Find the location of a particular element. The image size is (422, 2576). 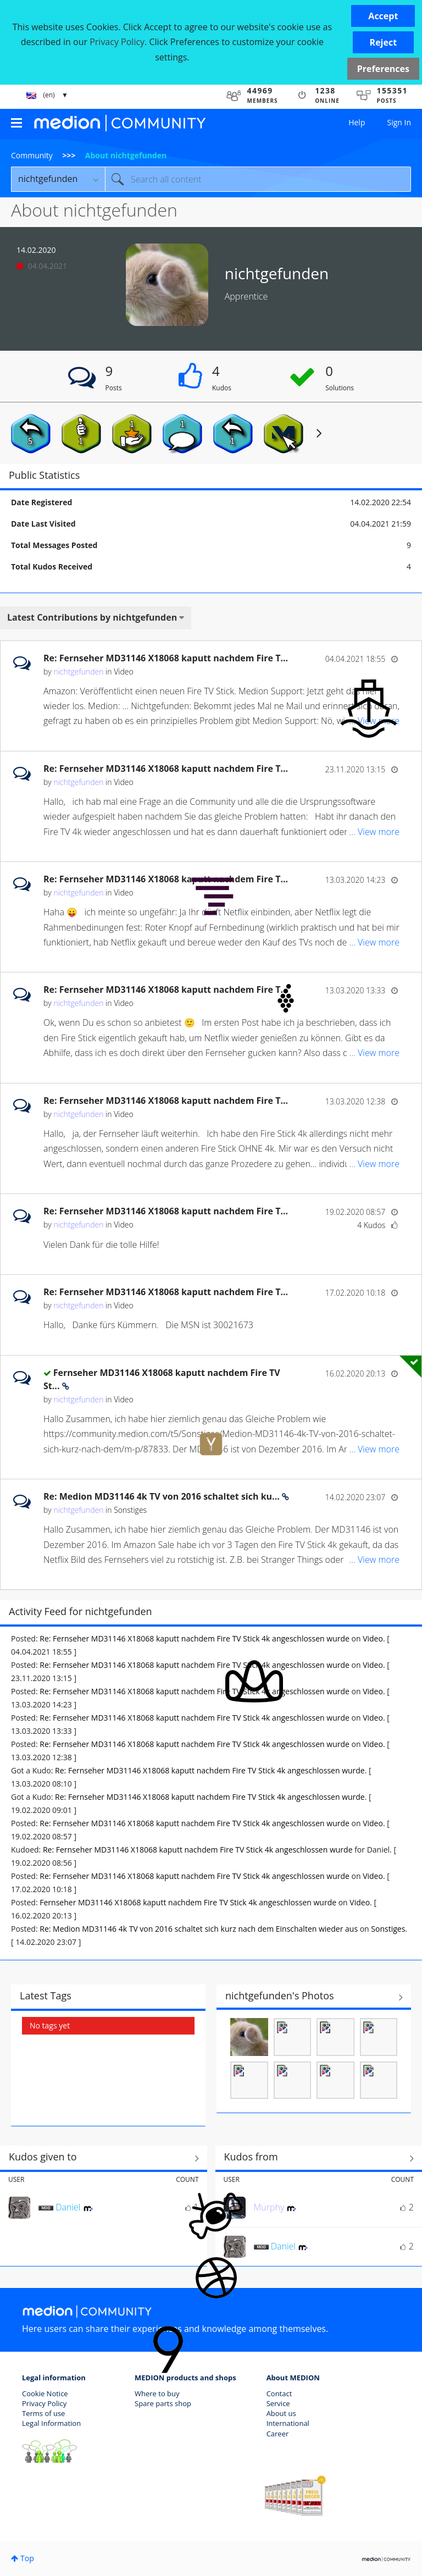

suitest logo - test automation platform branding is located at coordinates (216, 2216).